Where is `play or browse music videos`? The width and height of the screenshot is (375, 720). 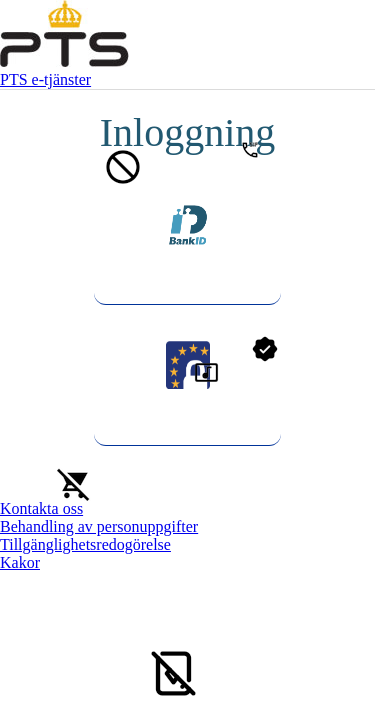
play or browse music videos is located at coordinates (206, 372).